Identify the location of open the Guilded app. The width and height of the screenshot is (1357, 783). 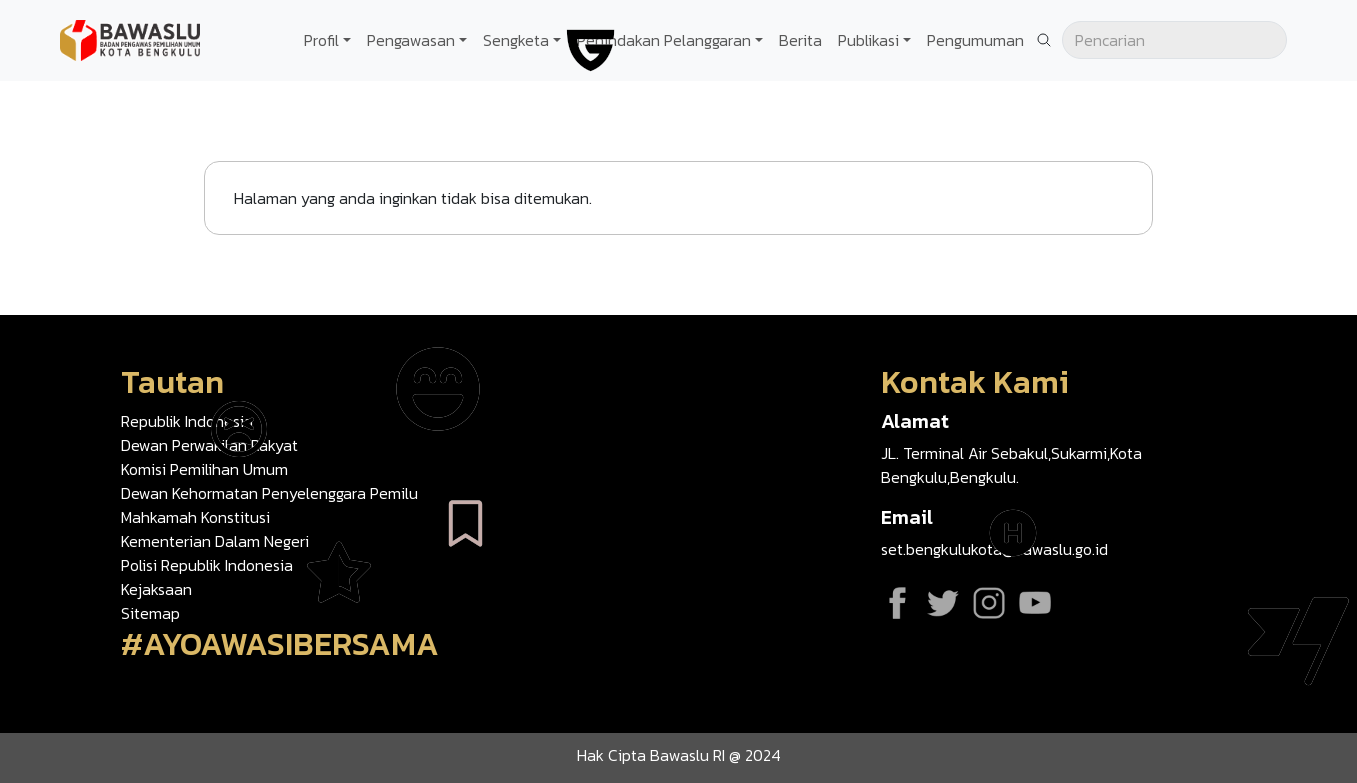
(590, 50).